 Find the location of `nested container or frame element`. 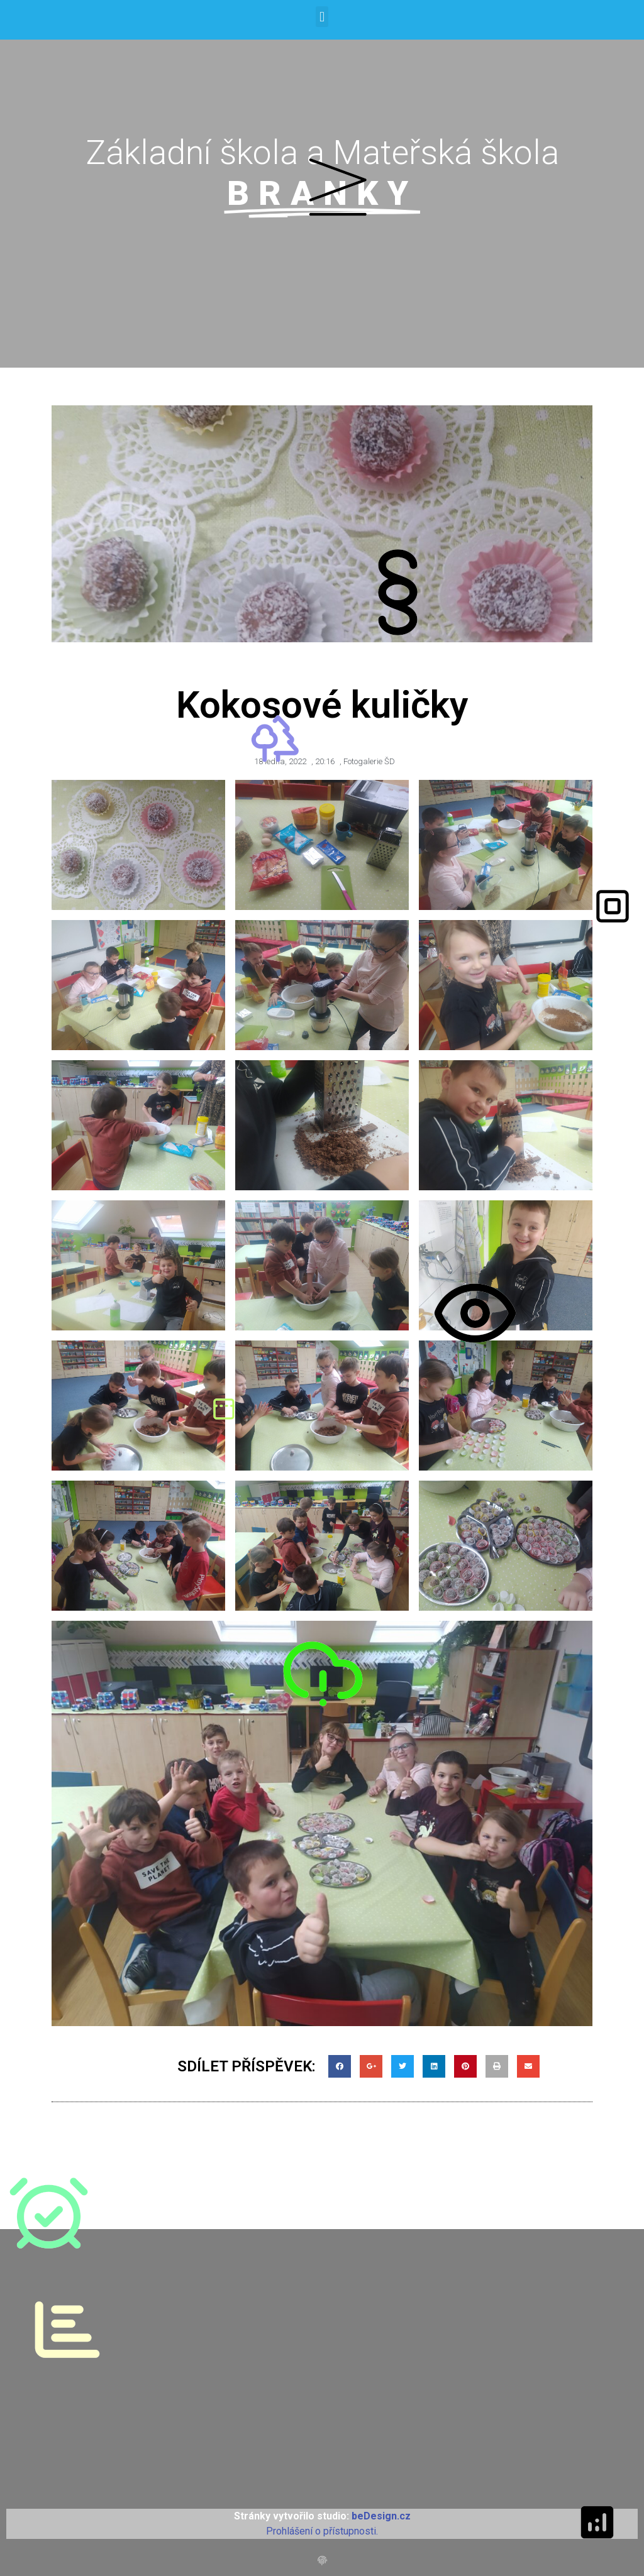

nested container or frame element is located at coordinates (613, 906).